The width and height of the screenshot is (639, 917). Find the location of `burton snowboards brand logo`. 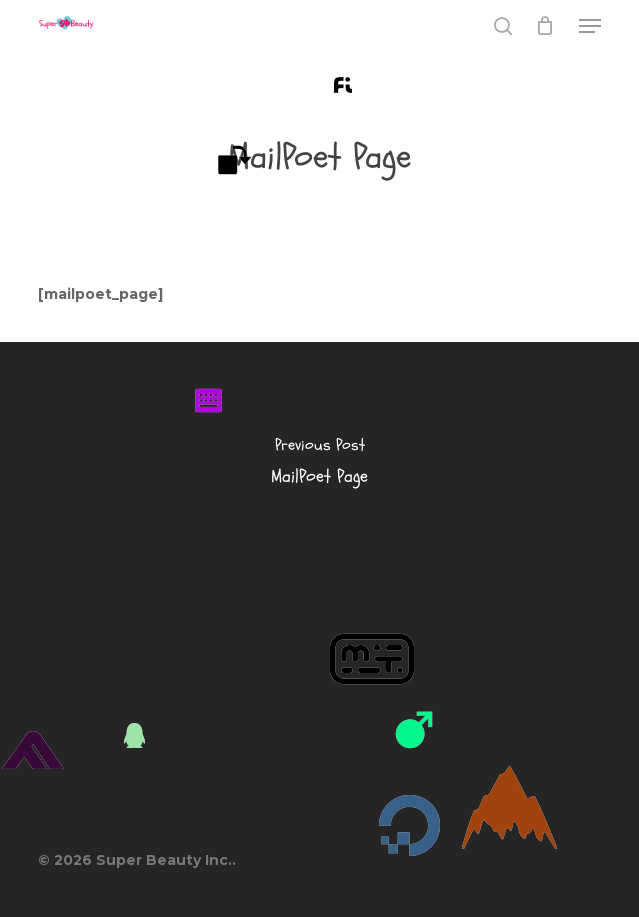

burton snowboards brand logo is located at coordinates (509, 807).